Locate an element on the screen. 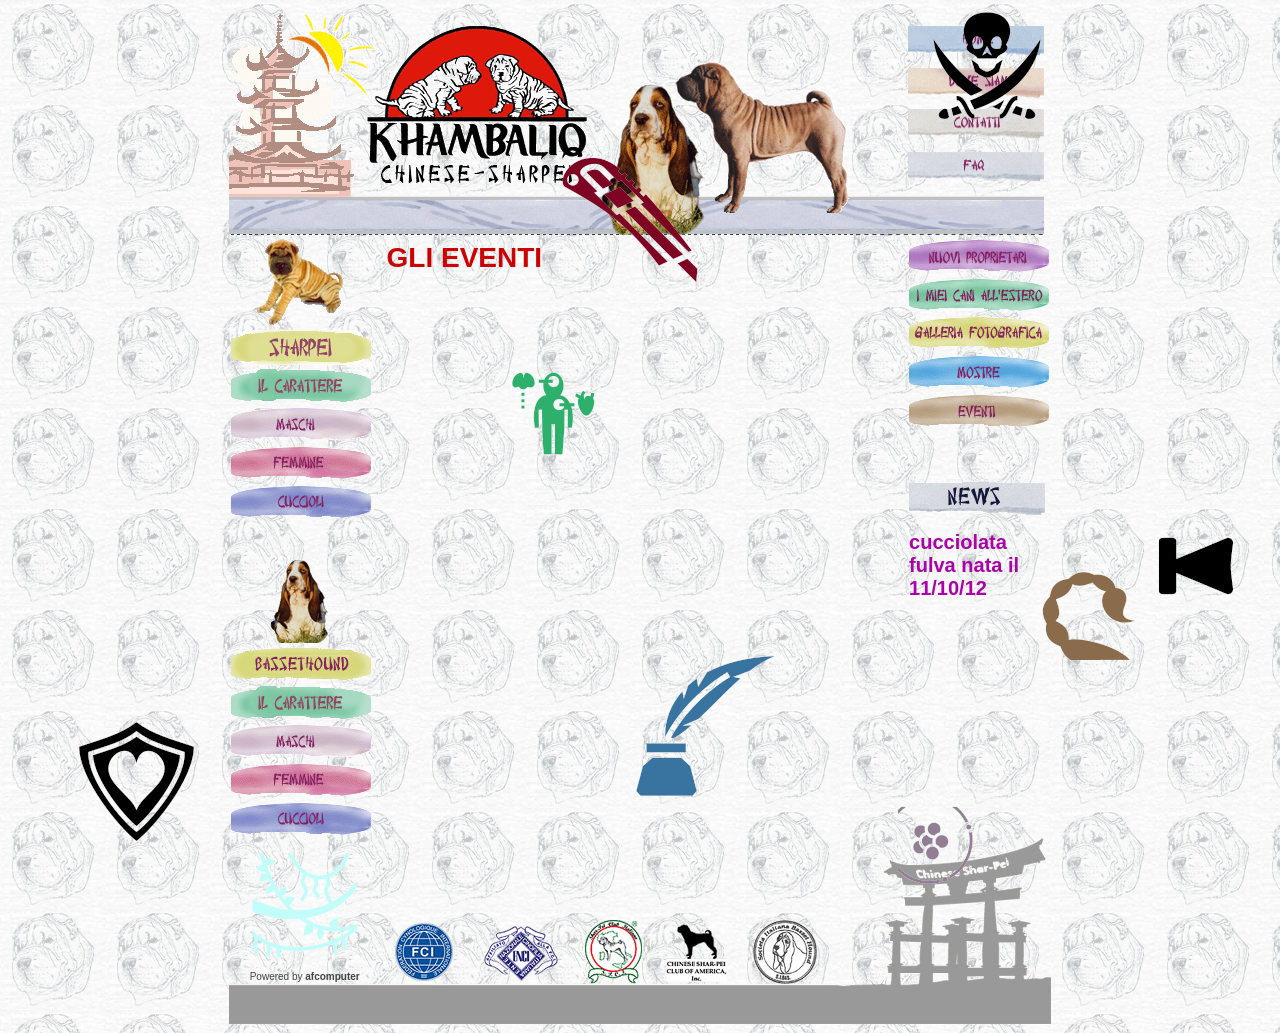 This screenshot has width=1280, height=1033. access atomic or molecular simulation settings is located at coordinates (937, 846).